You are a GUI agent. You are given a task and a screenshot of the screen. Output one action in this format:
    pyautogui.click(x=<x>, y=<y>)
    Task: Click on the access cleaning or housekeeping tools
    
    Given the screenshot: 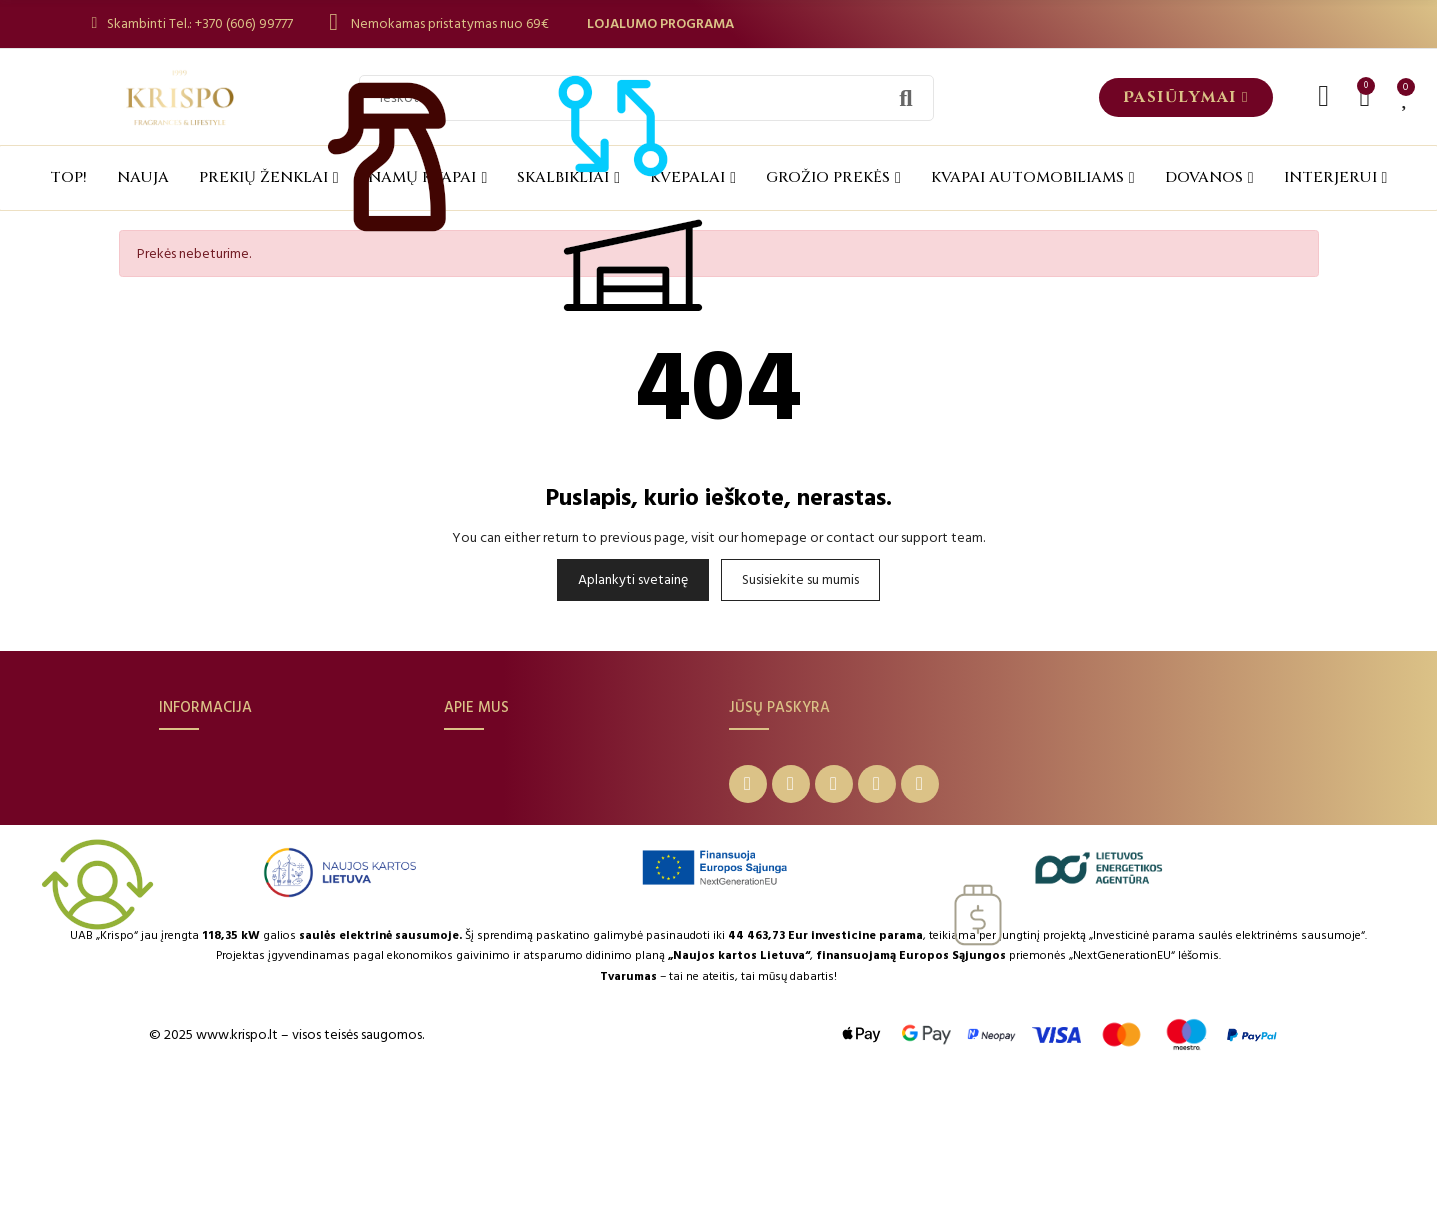 What is the action you would take?
    pyautogui.click(x=392, y=157)
    